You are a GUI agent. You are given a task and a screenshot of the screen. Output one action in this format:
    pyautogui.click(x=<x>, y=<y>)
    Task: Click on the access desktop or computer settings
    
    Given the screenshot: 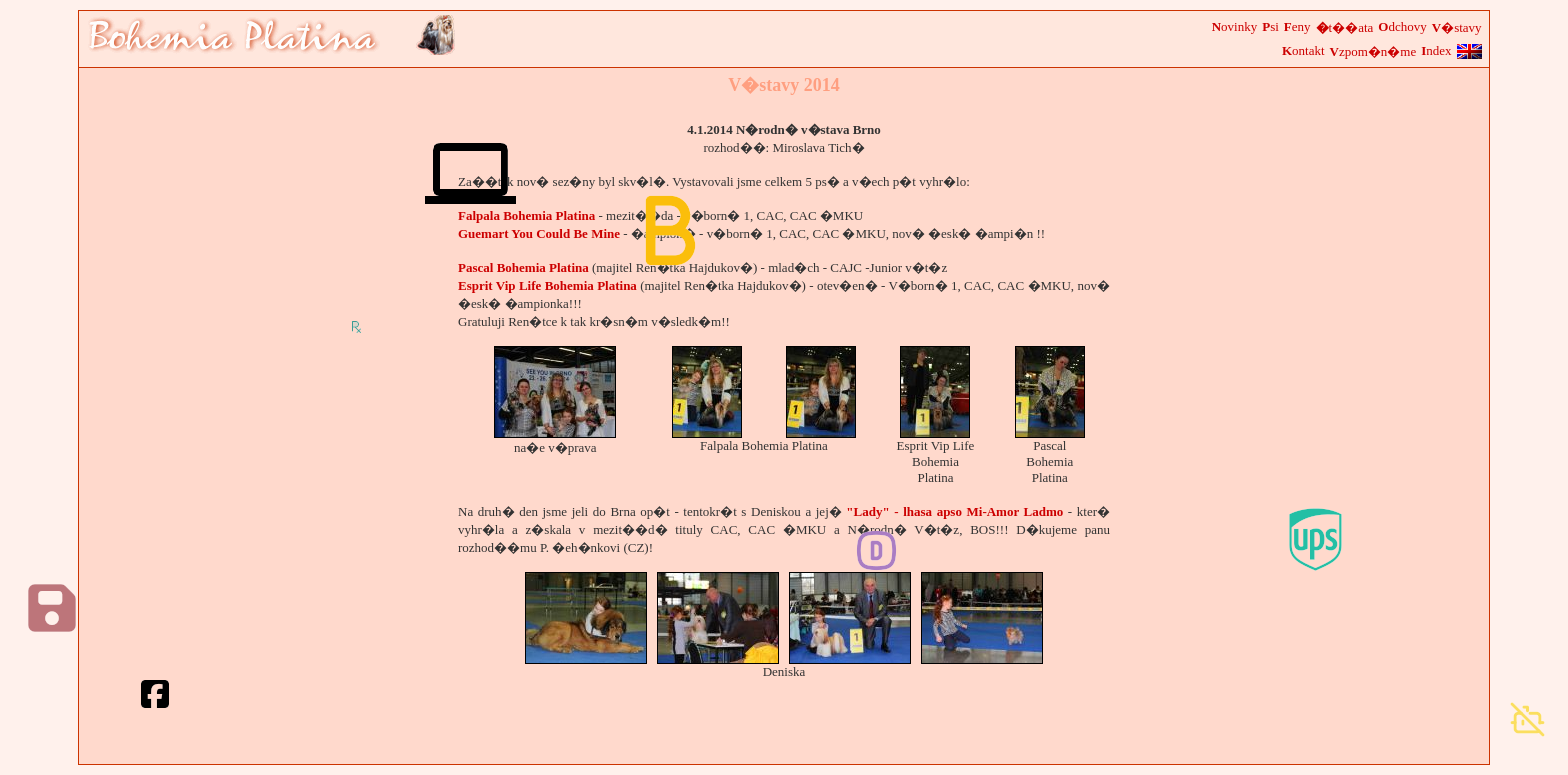 What is the action you would take?
    pyautogui.click(x=470, y=173)
    